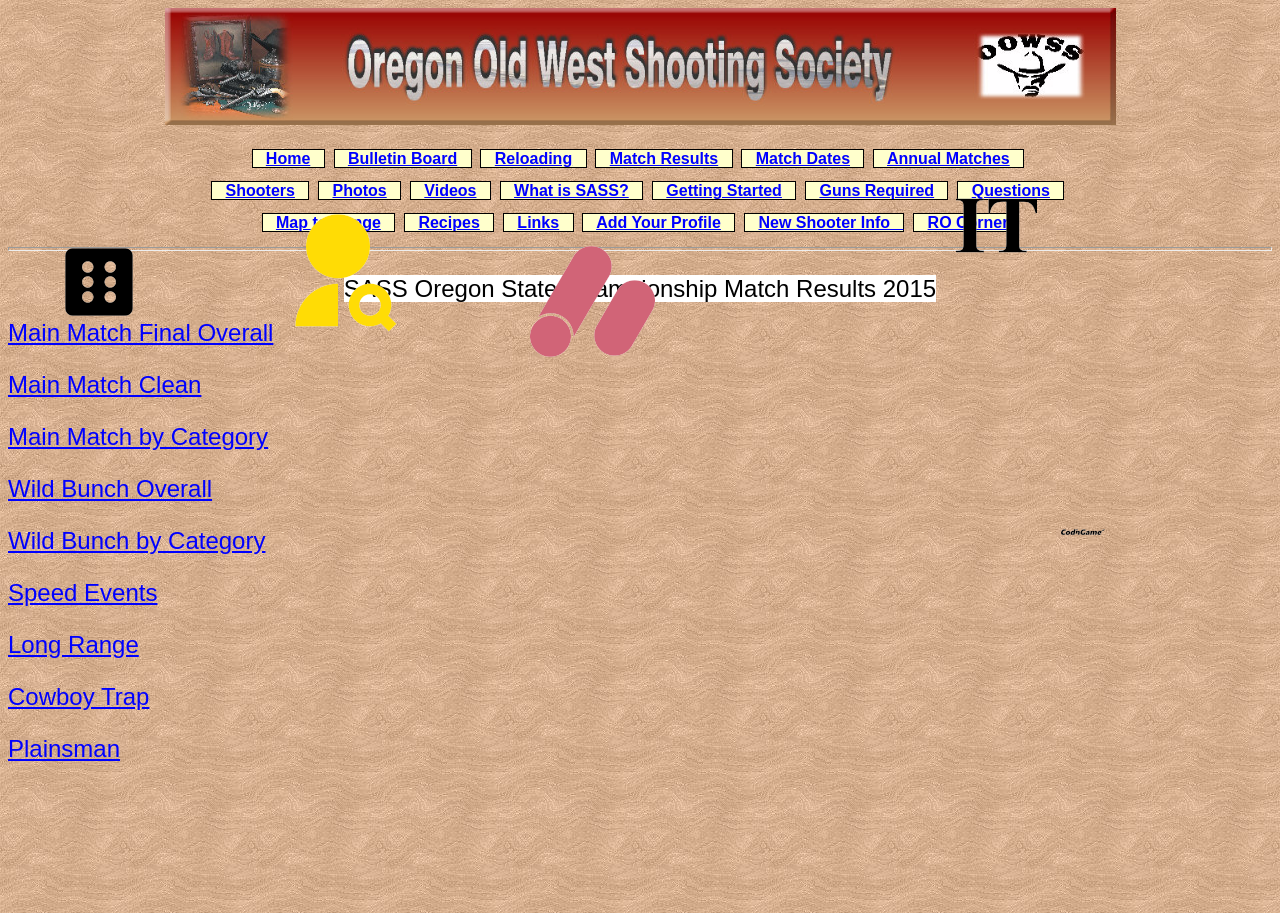 The width and height of the screenshot is (1280, 913). What do you see at coordinates (996, 225) in the screenshot?
I see `visit The Irish Times website` at bounding box center [996, 225].